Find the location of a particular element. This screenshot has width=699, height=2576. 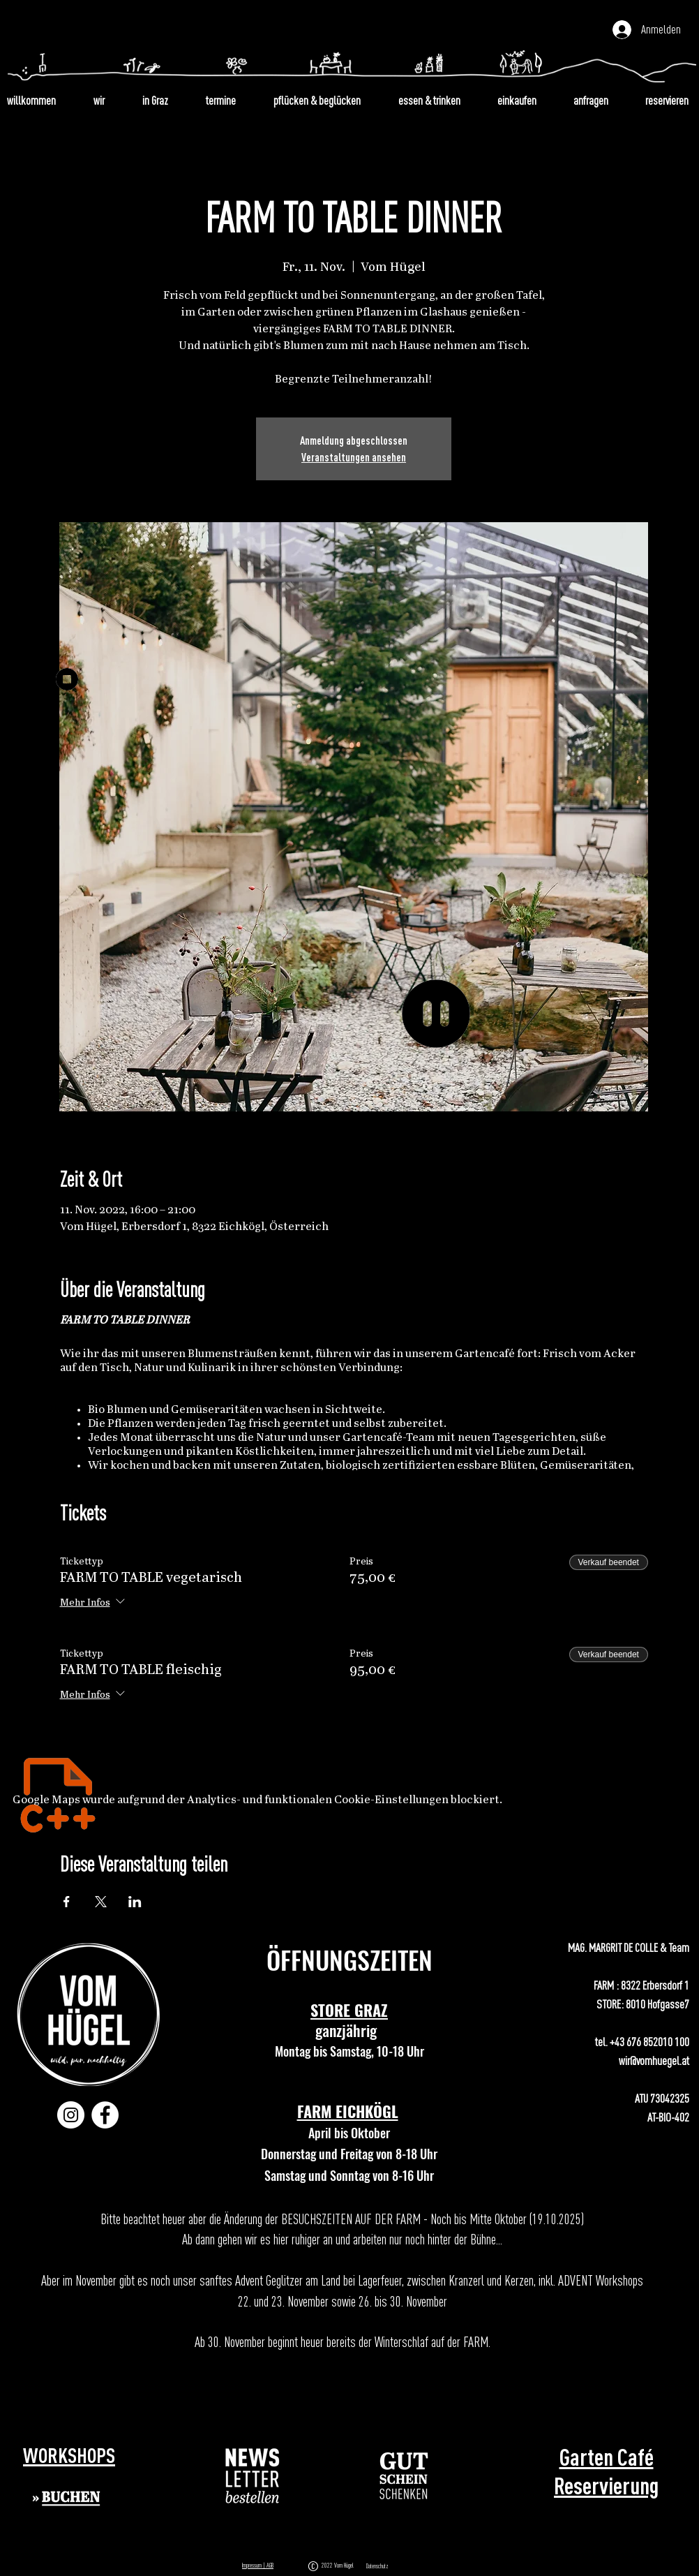

a C++ source code file is located at coordinates (58, 1798).